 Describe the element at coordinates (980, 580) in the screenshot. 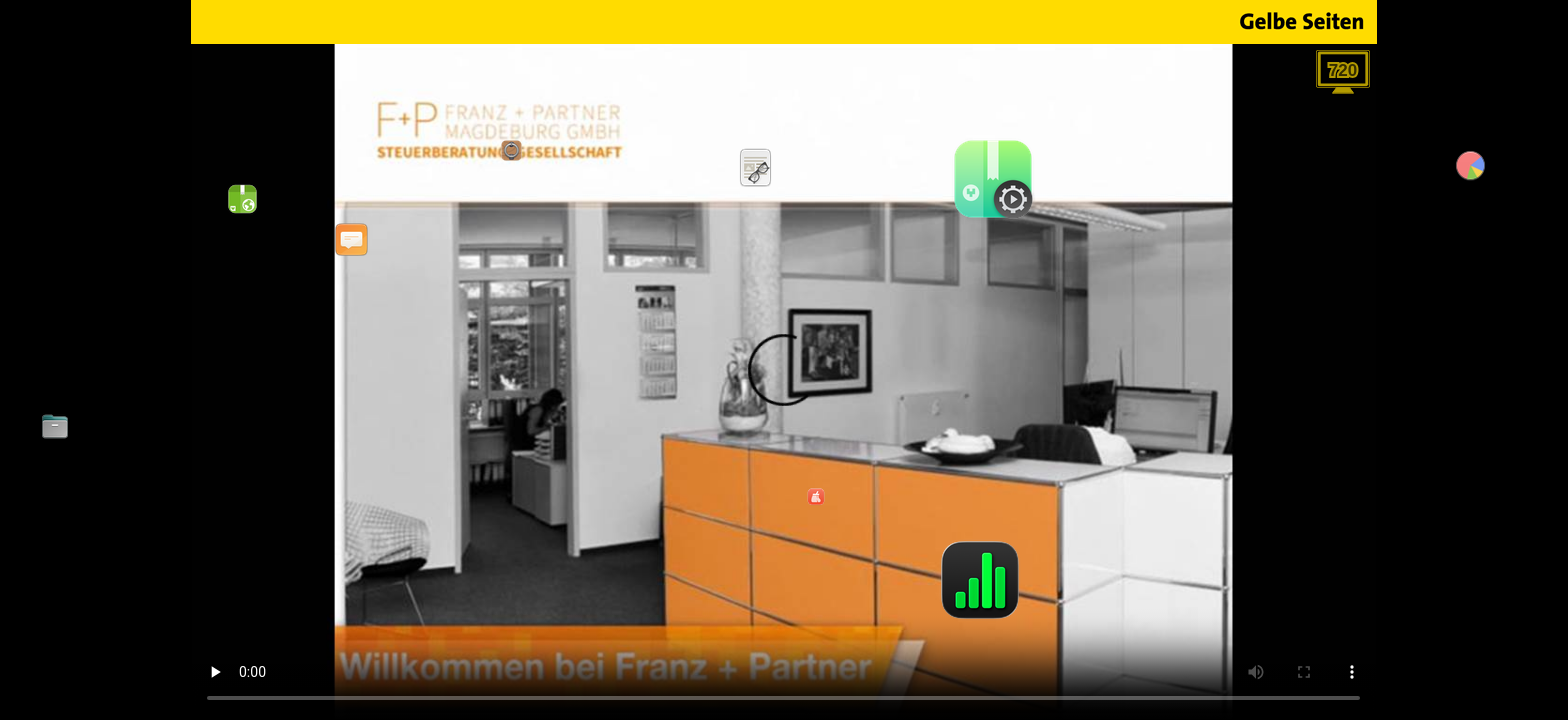

I see `open apple numbers spreadsheet app` at that location.